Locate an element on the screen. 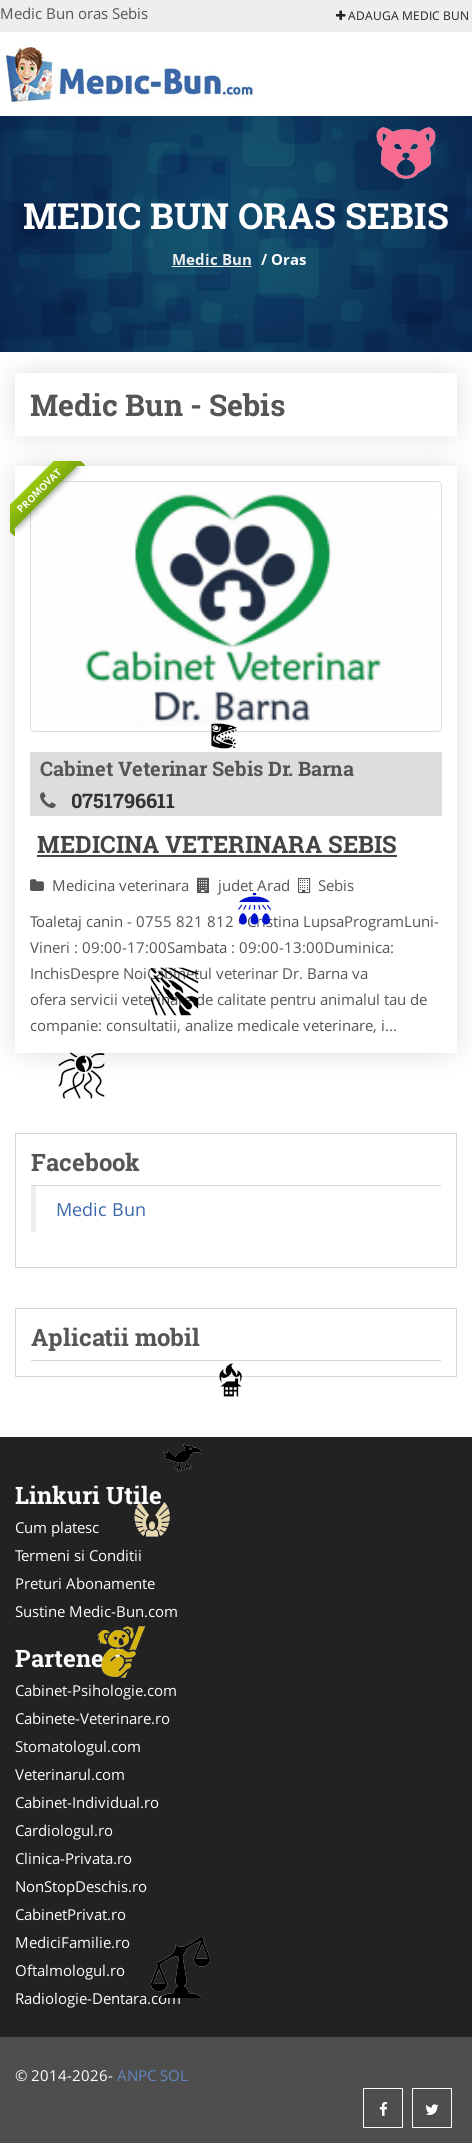  koala character or mascot icon is located at coordinates (121, 1652).